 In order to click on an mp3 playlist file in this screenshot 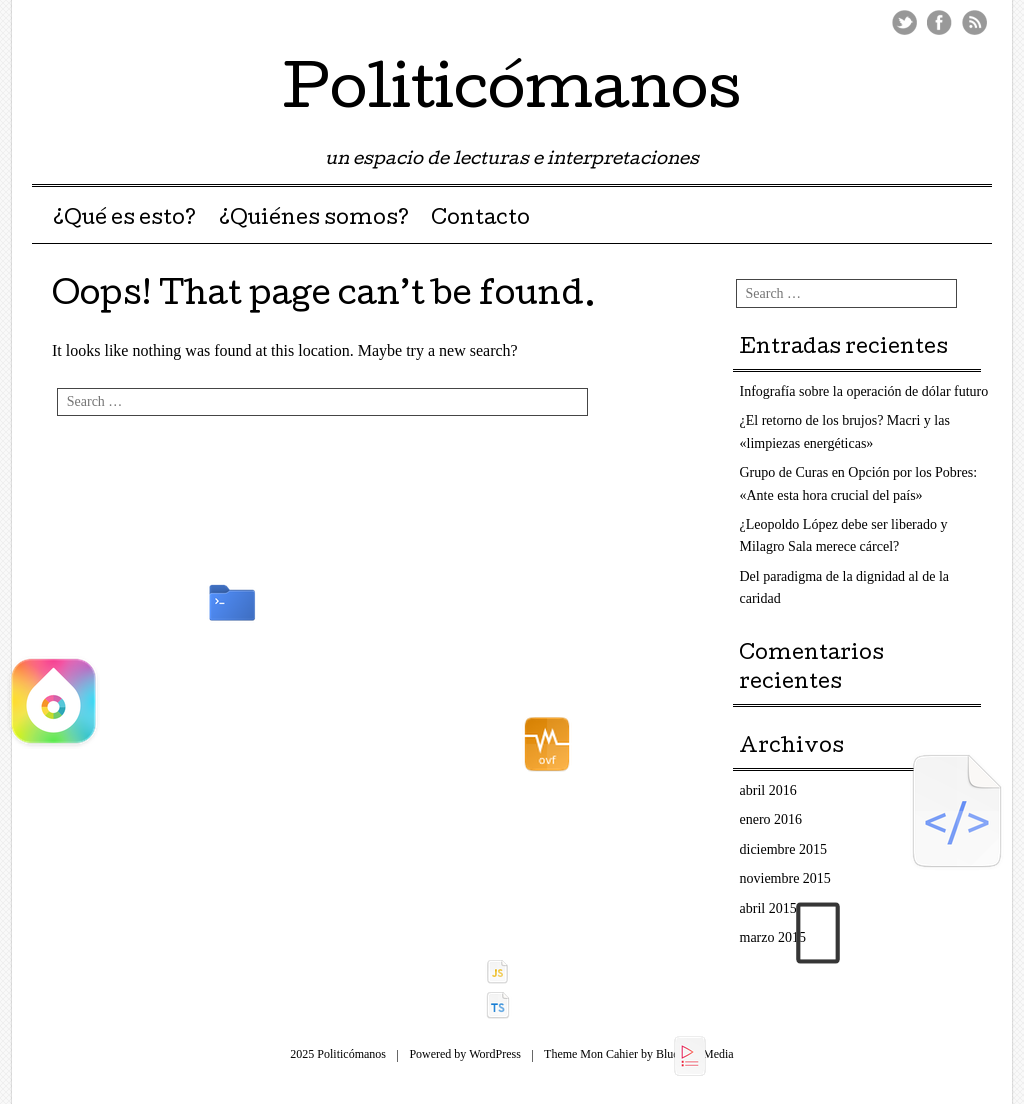, I will do `click(690, 1056)`.